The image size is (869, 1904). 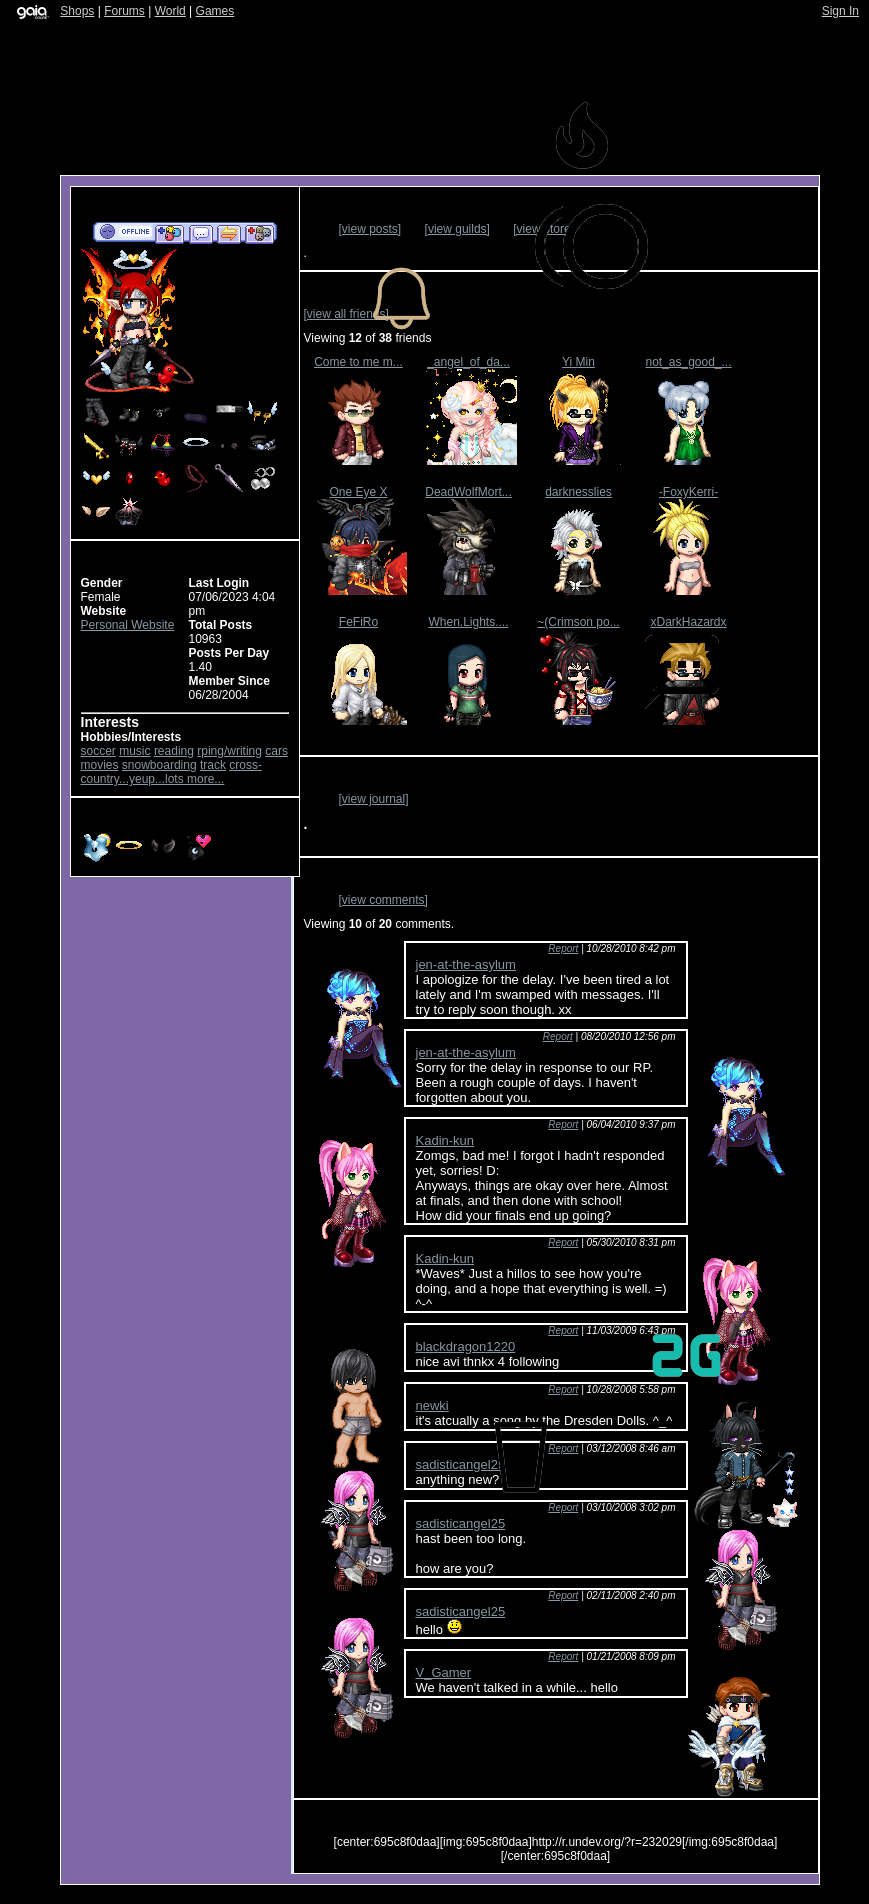 I want to click on indicates 2G cellular network connection, so click(x=686, y=1355).